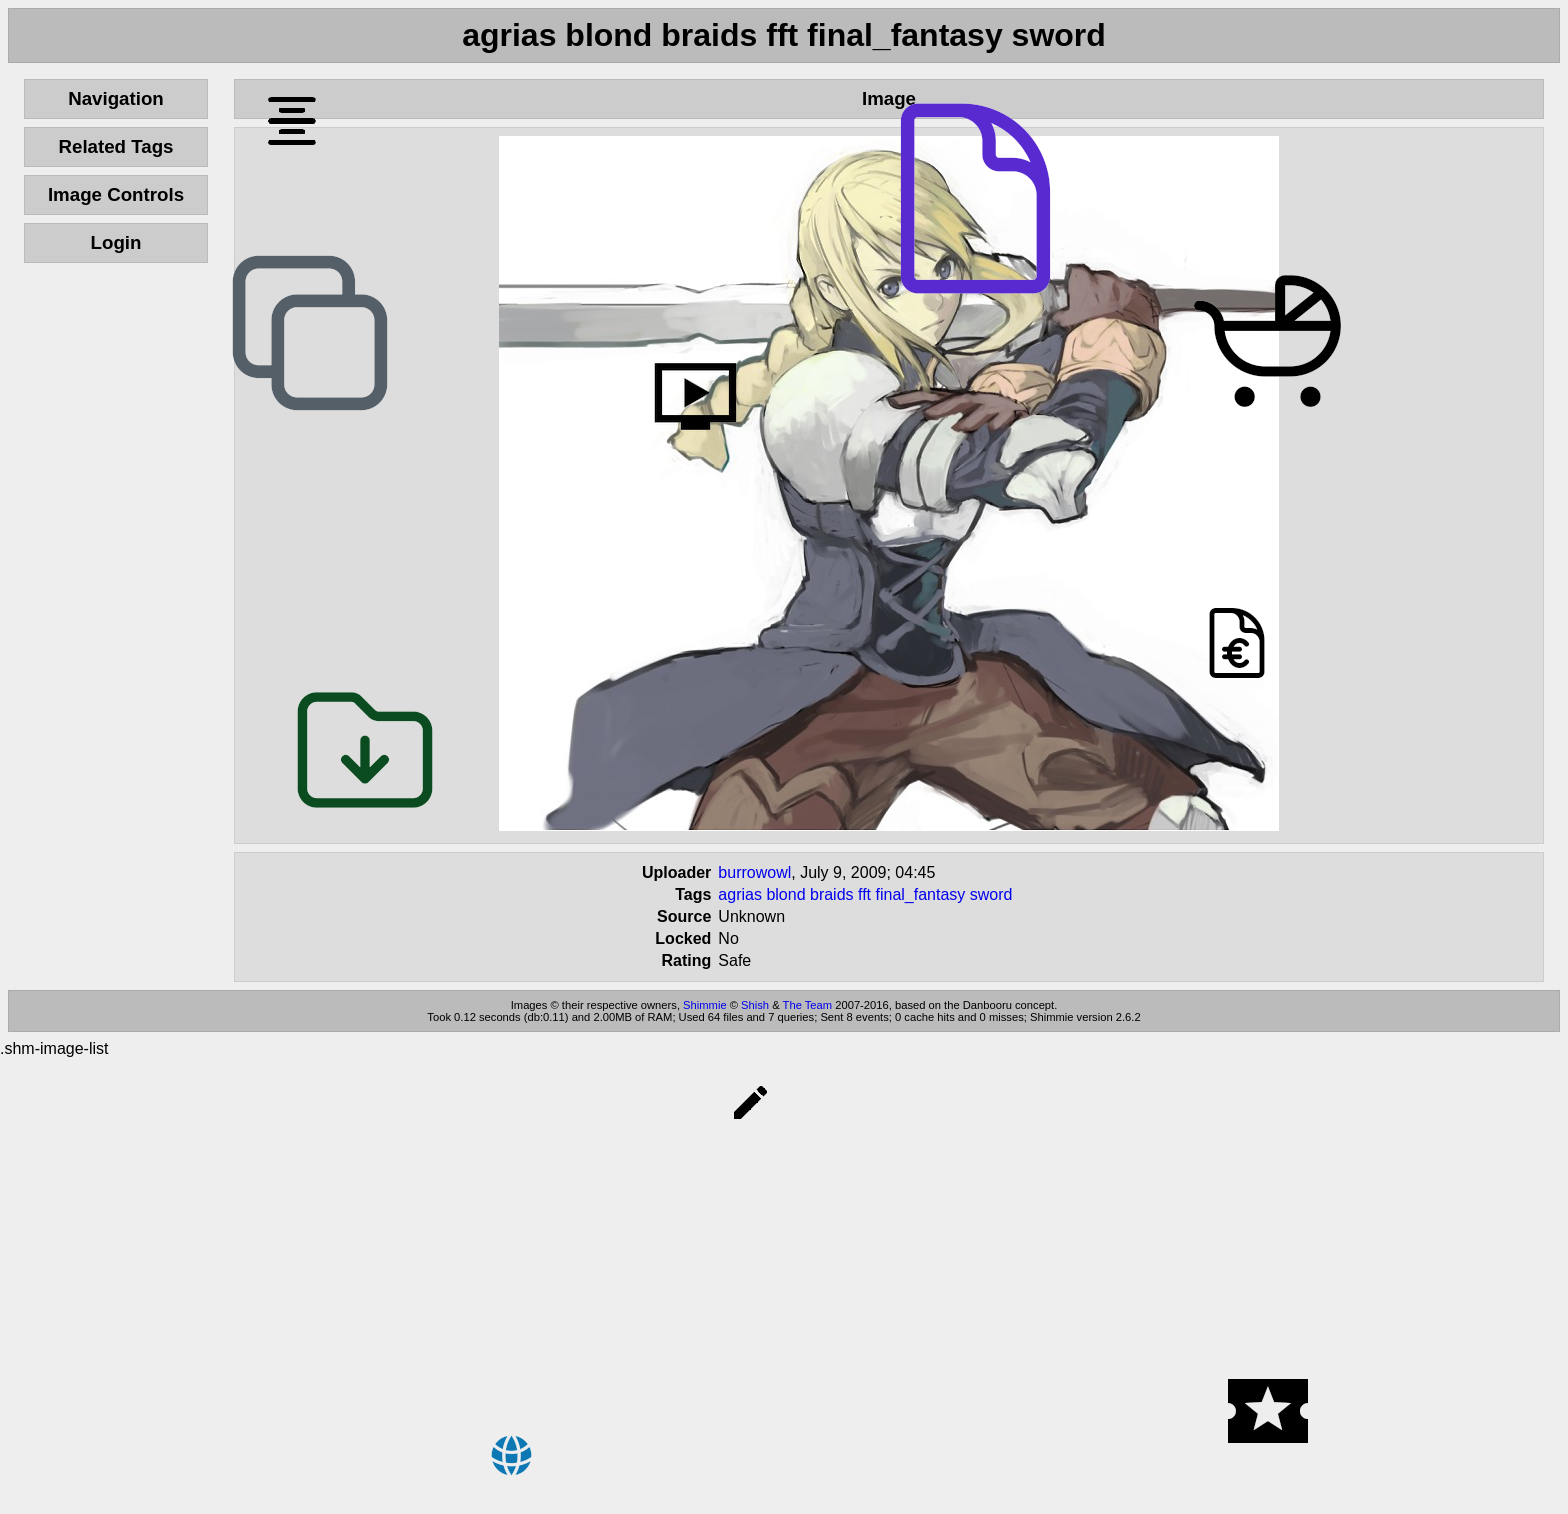 Image resolution: width=1568 pixels, height=1514 pixels. I want to click on view local events or activities, so click(1268, 1411).